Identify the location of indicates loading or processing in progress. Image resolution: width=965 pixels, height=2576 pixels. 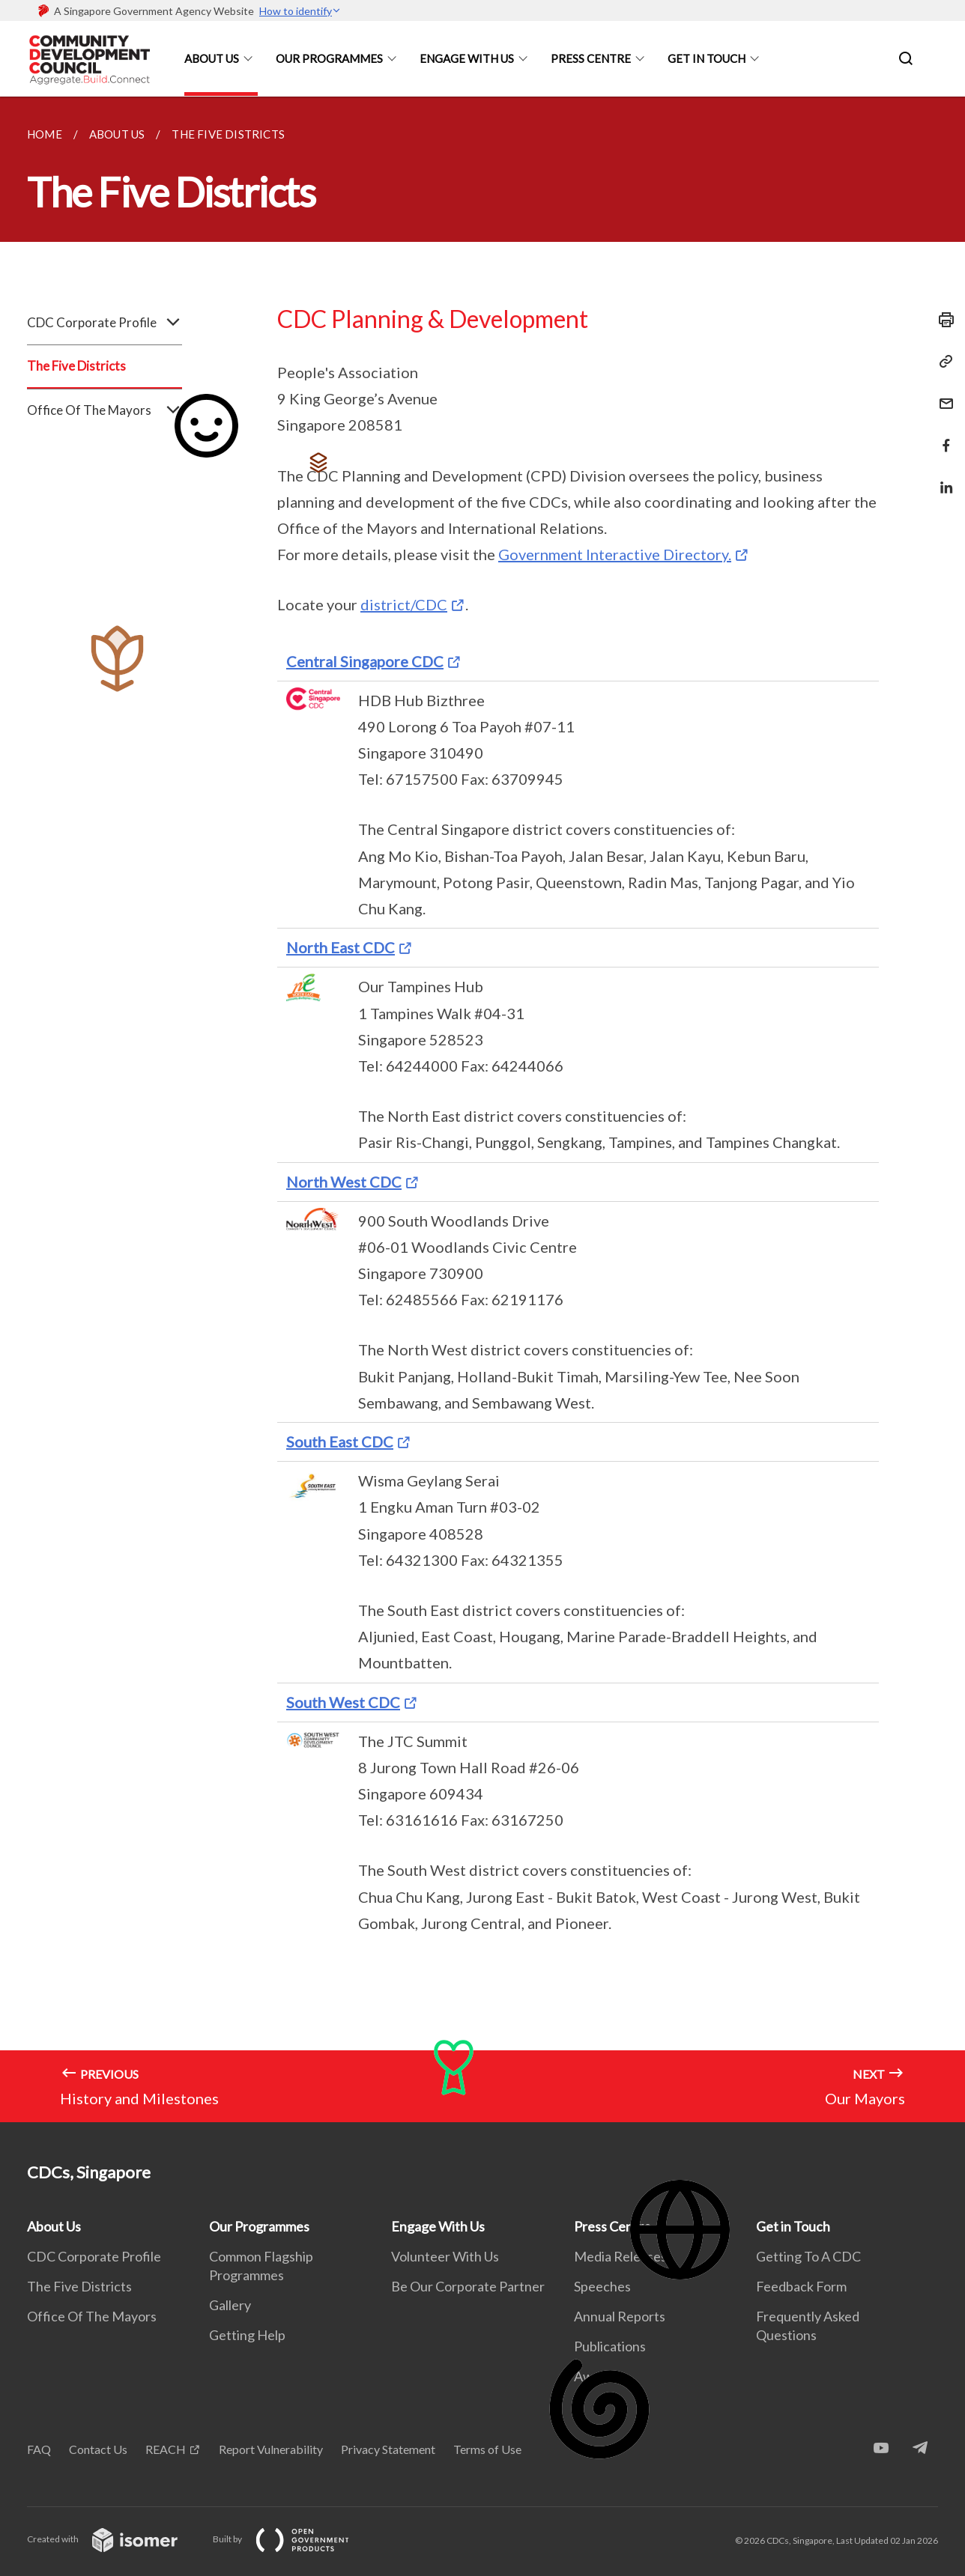
(599, 2409).